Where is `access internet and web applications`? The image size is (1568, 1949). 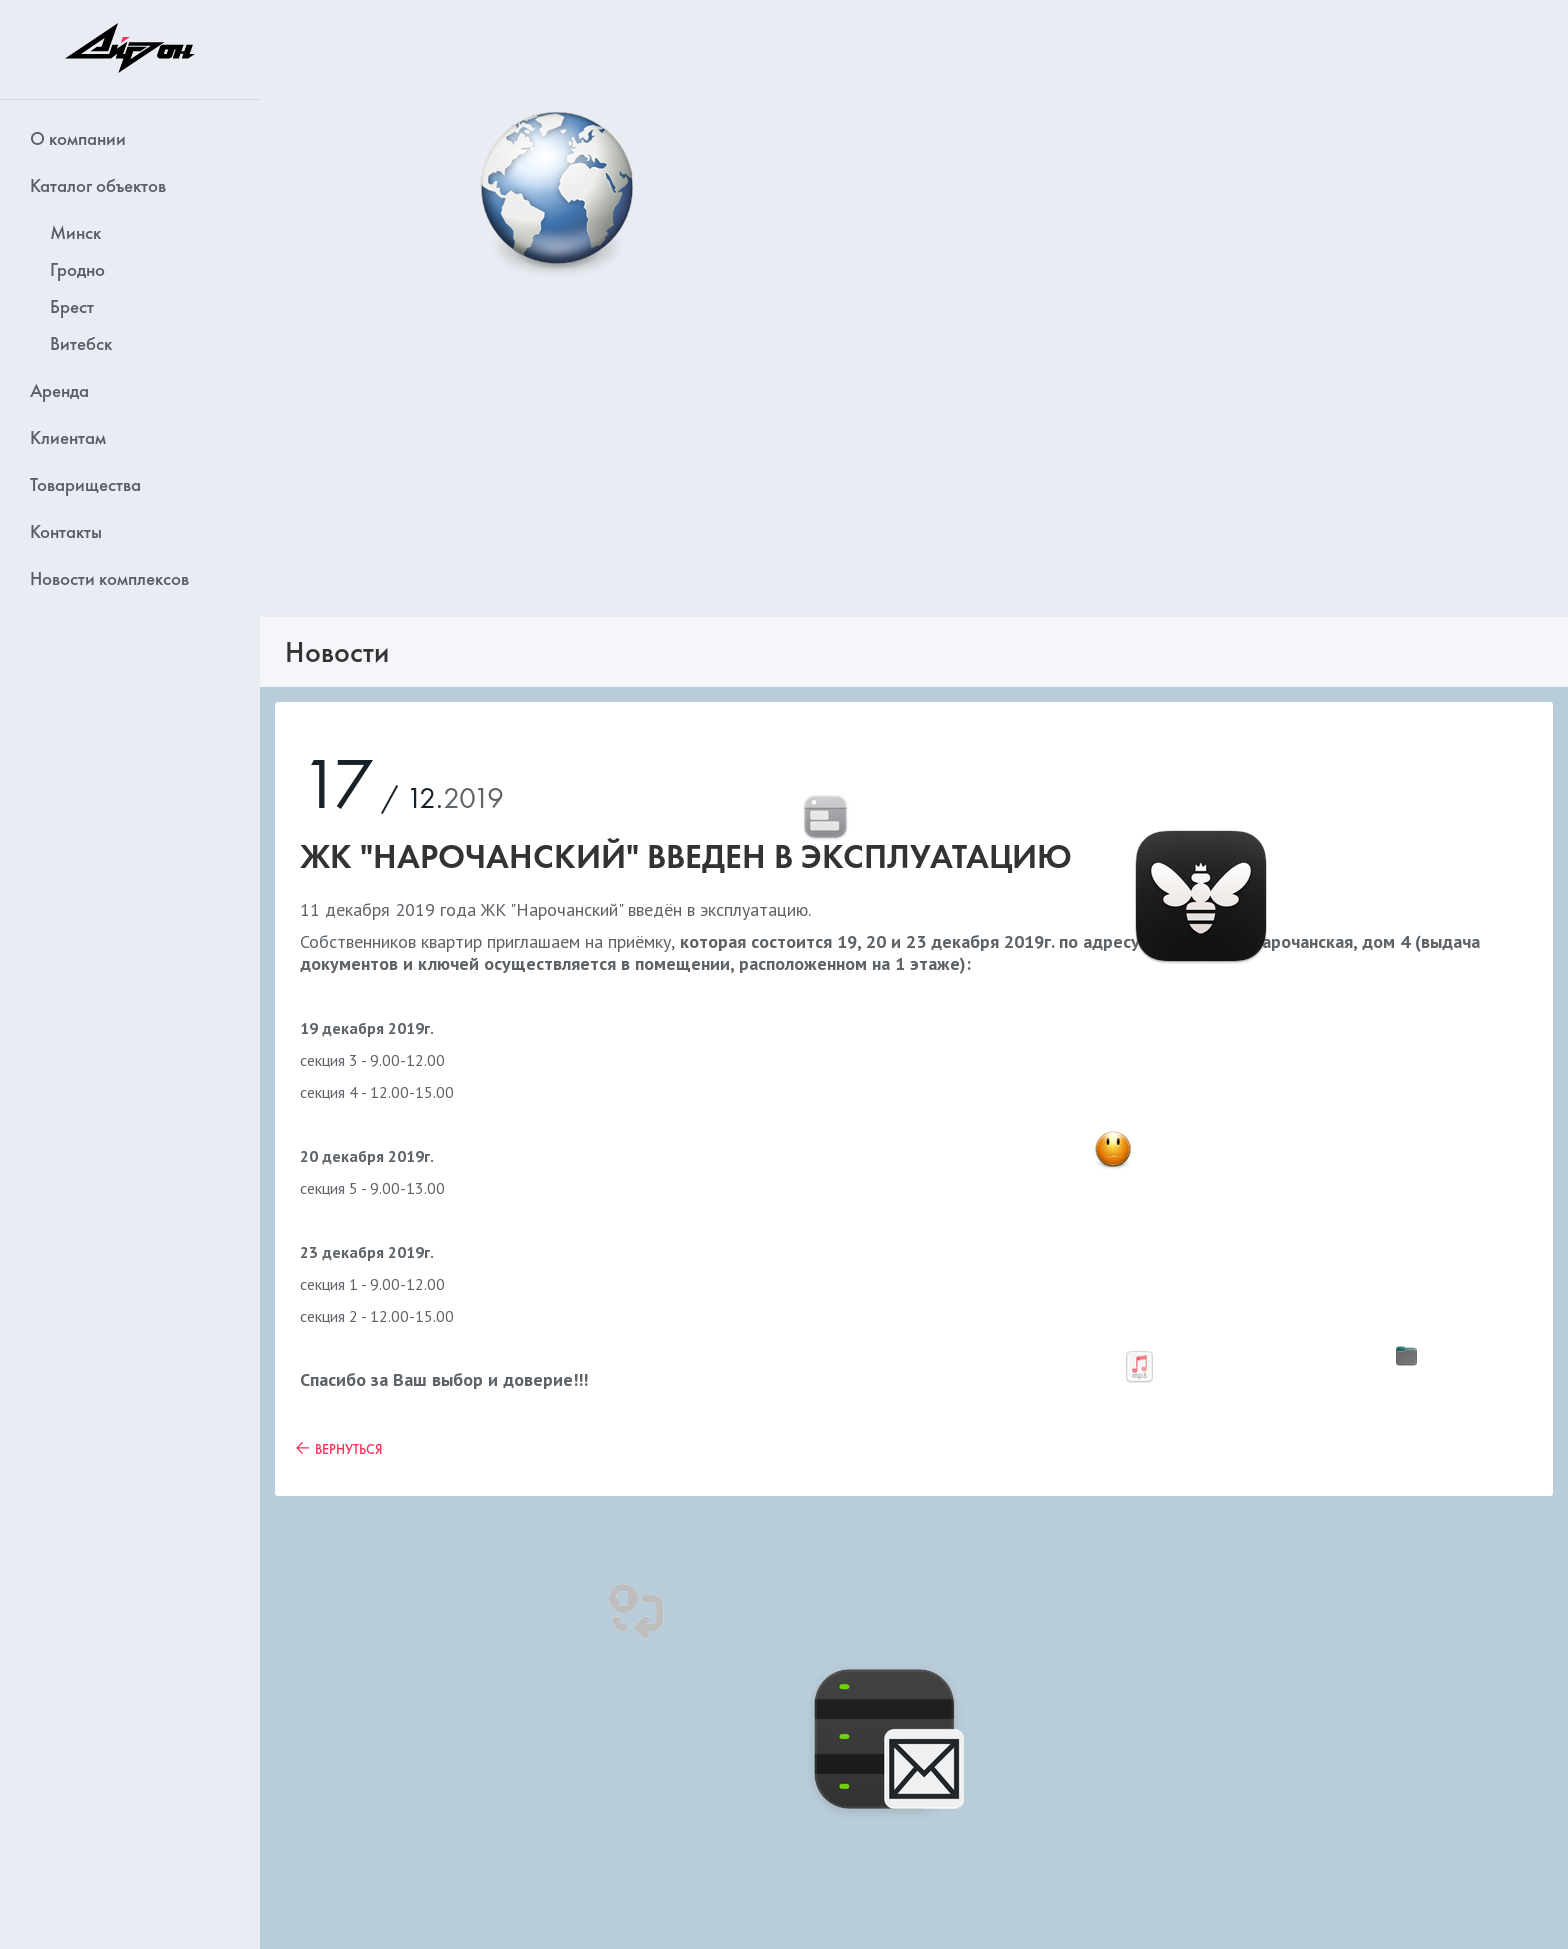 access internet and web applications is located at coordinates (558, 189).